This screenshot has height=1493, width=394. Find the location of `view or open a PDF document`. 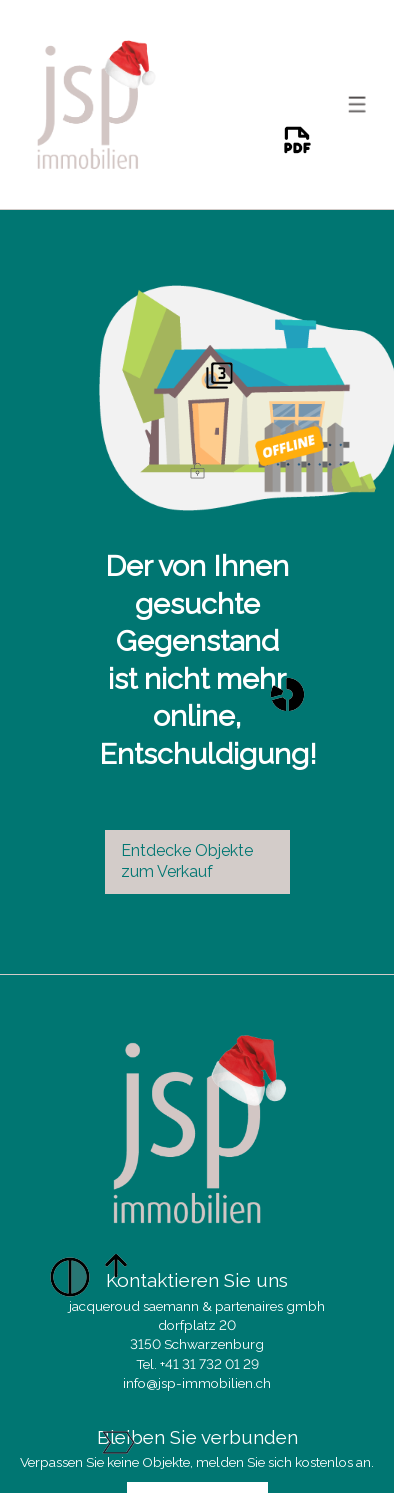

view or open a PDF document is located at coordinates (297, 141).